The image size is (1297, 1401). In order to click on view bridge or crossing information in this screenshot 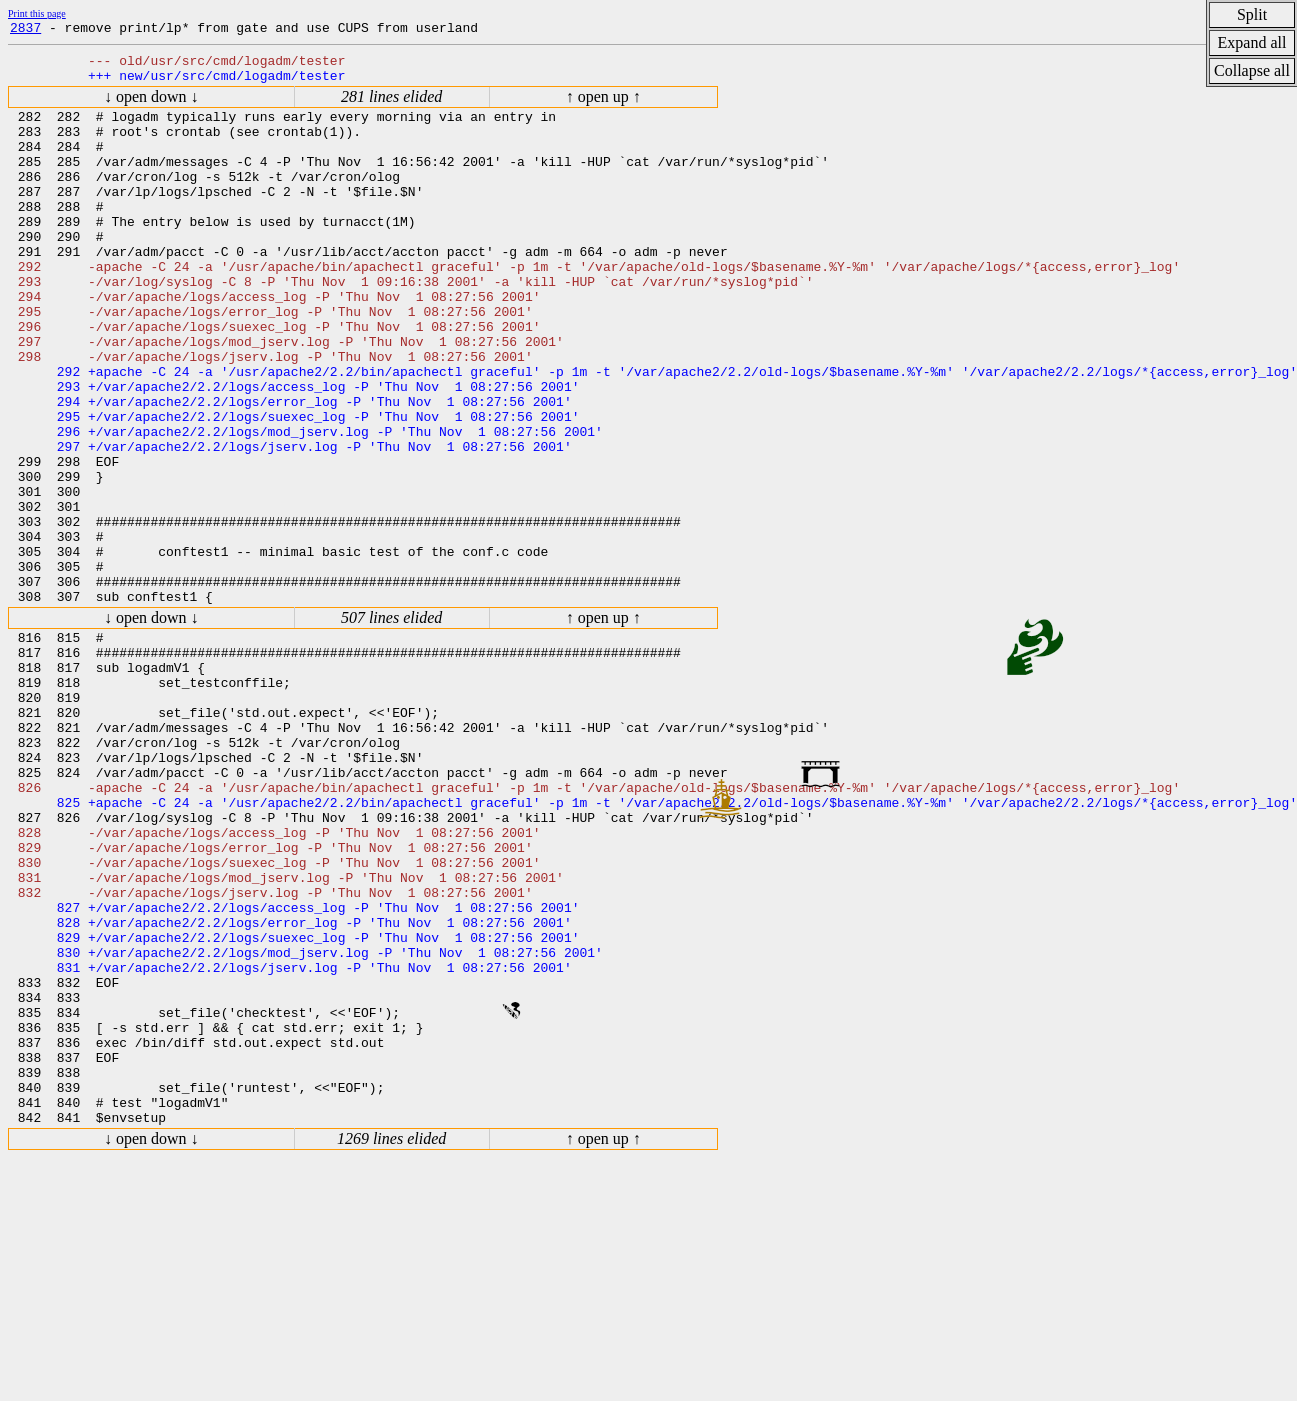, I will do `click(820, 769)`.